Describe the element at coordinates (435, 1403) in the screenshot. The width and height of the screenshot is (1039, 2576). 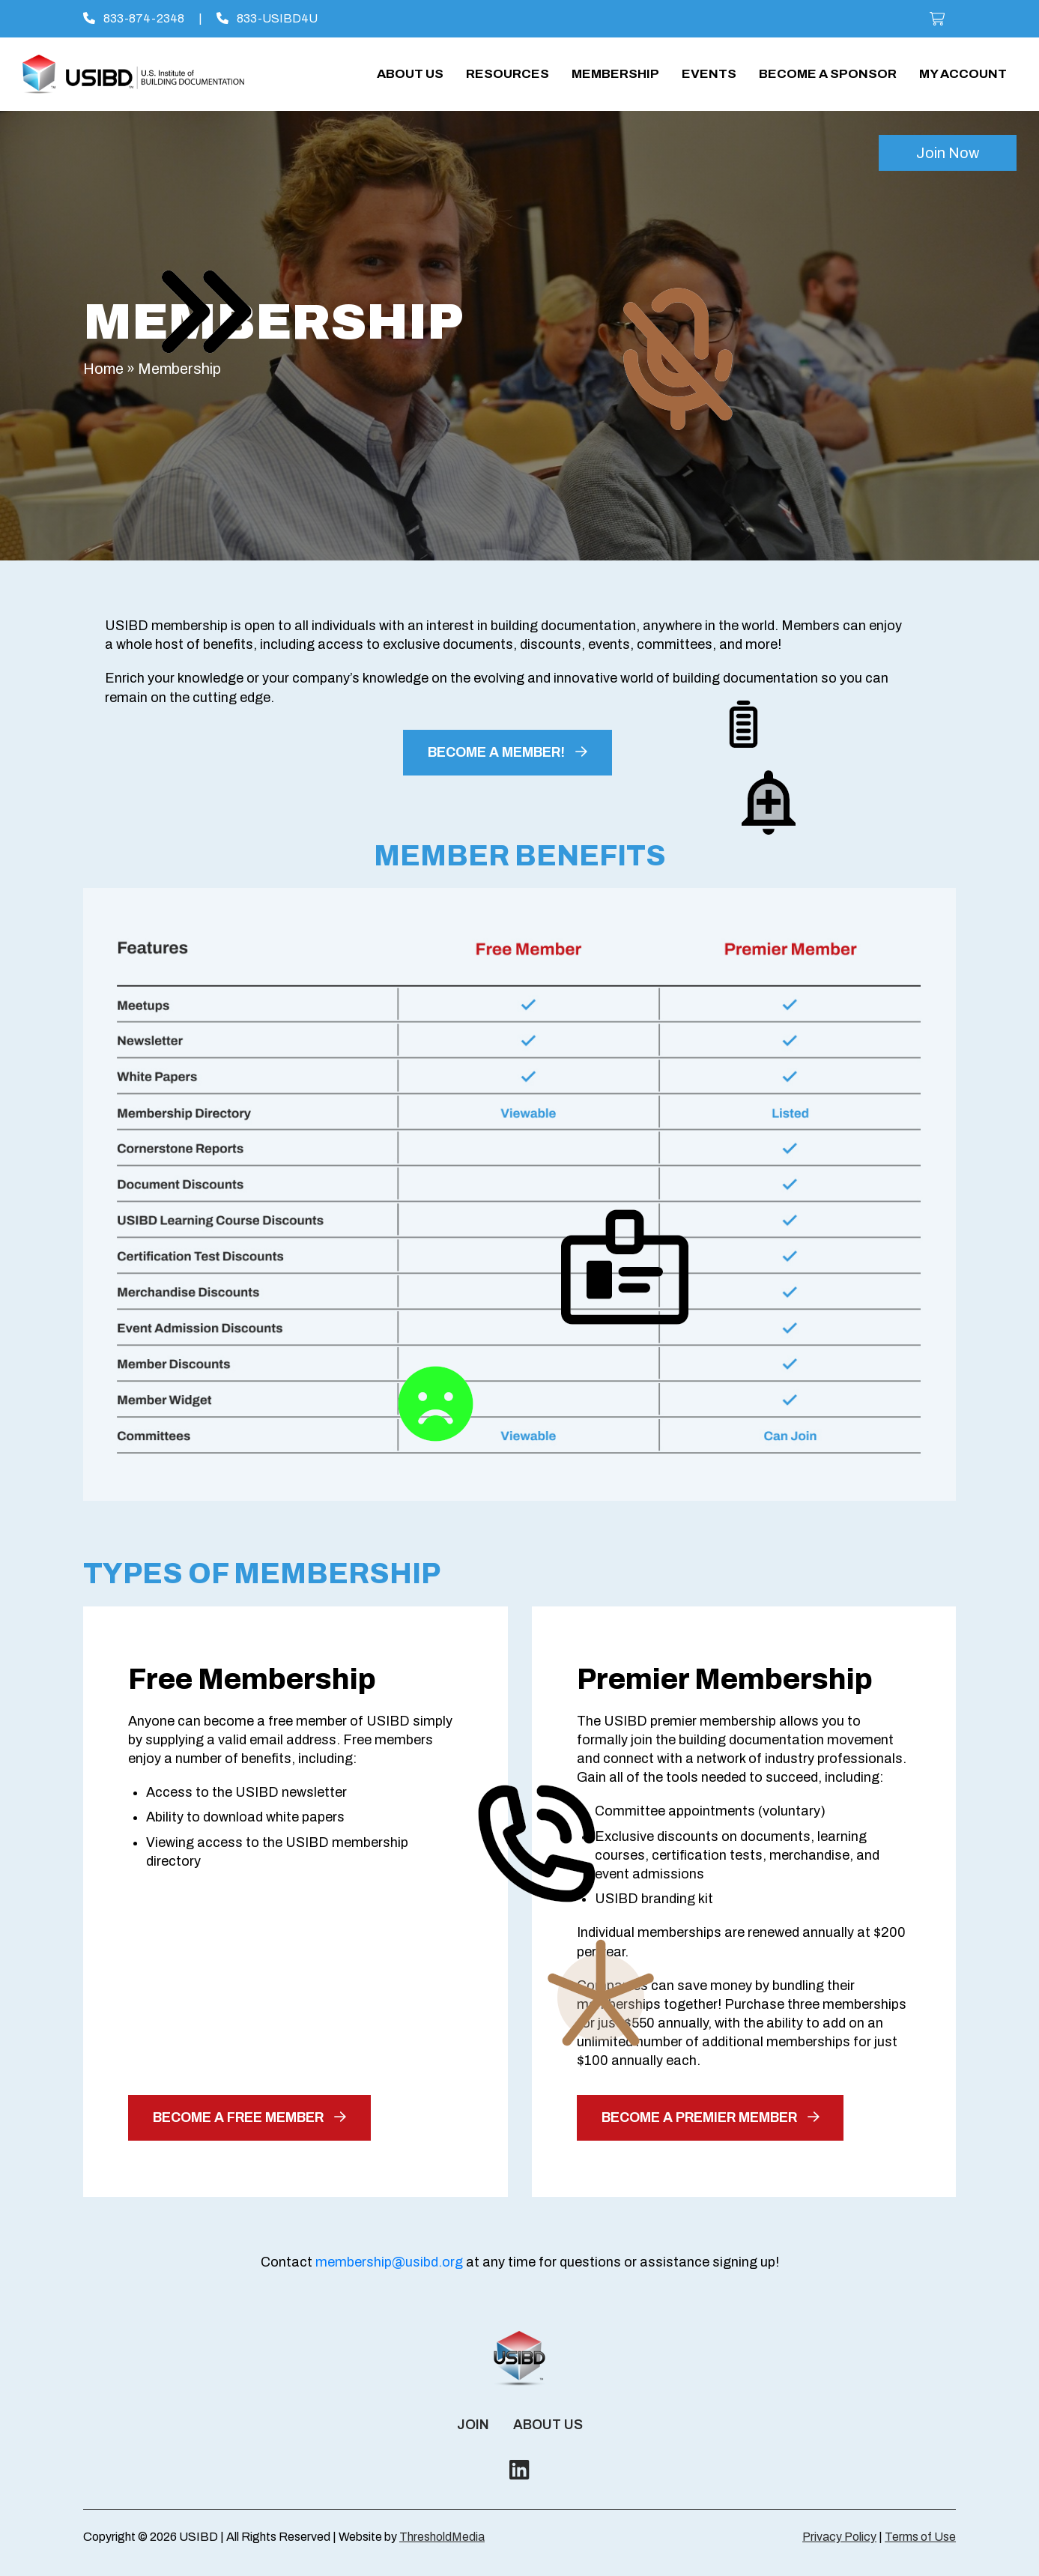
I see `indicate negative feedback or dissatisfaction` at that location.